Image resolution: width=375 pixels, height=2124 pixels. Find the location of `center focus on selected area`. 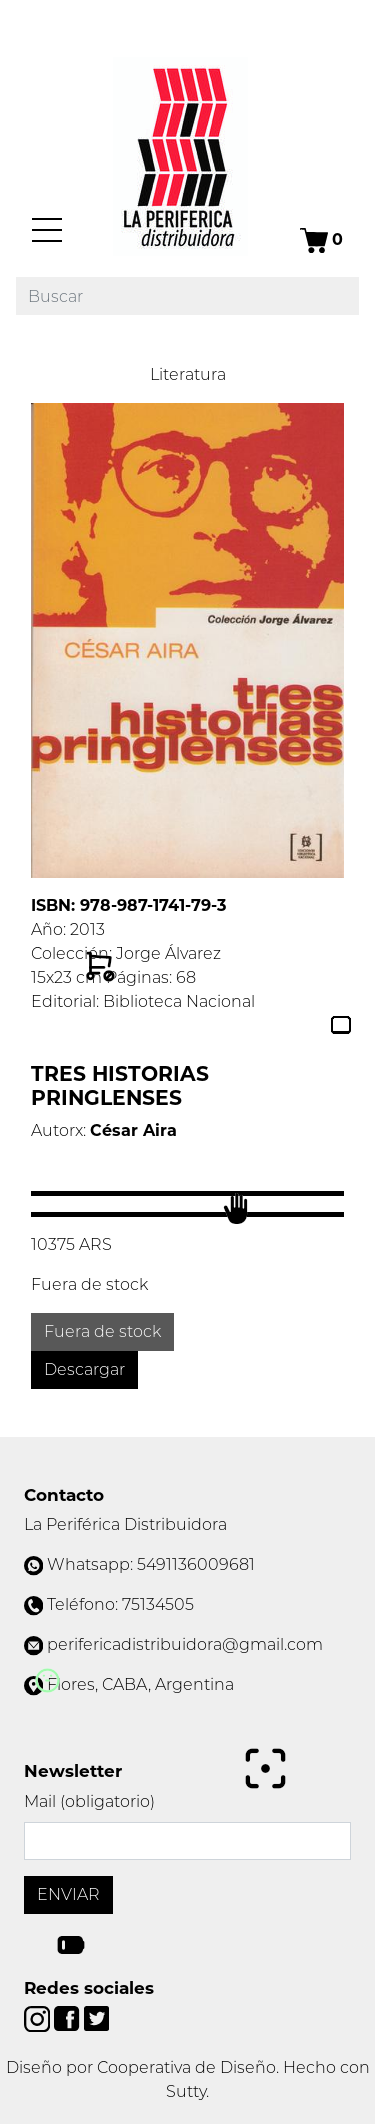

center focus on selected area is located at coordinates (265, 1768).